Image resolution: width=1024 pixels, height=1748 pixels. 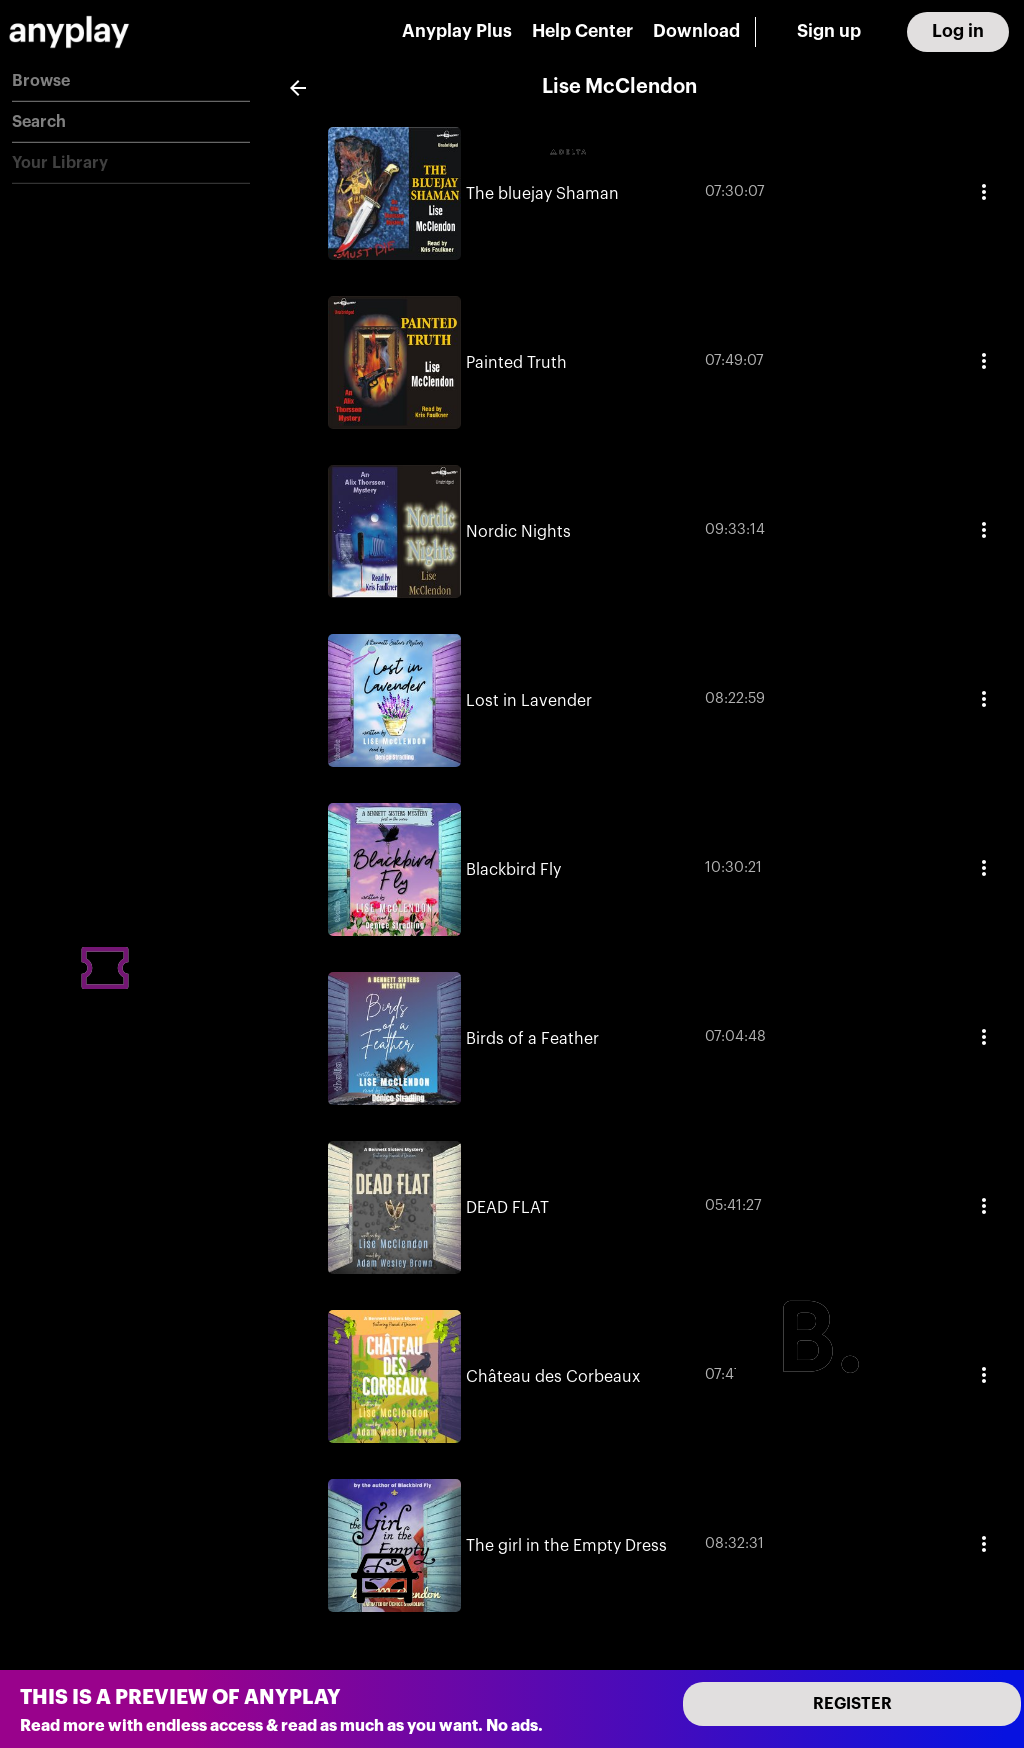 What do you see at coordinates (568, 152) in the screenshot?
I see `open the Delta Air Lines app` at bounding box center [568, 152].